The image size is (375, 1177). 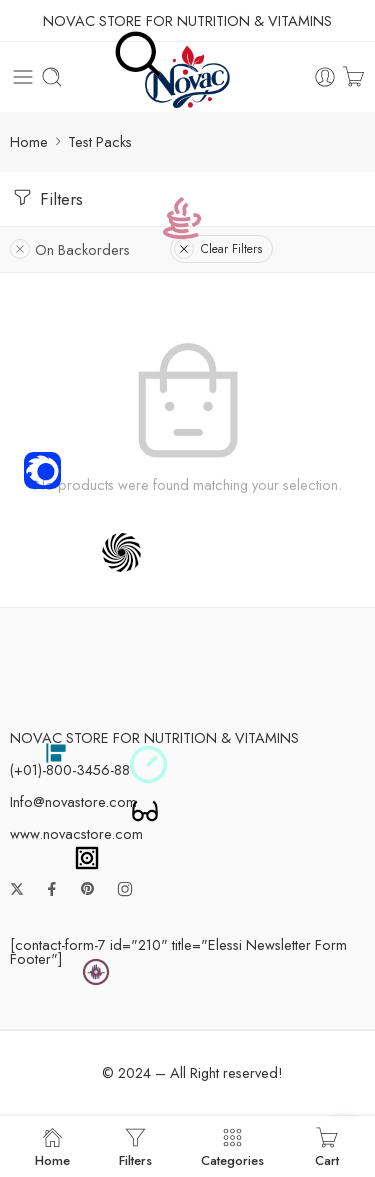 What do you see at coordinates (182, 219) in the screenshot?
I see `indicates java programming language or technology` at bounding box center [182, 219].